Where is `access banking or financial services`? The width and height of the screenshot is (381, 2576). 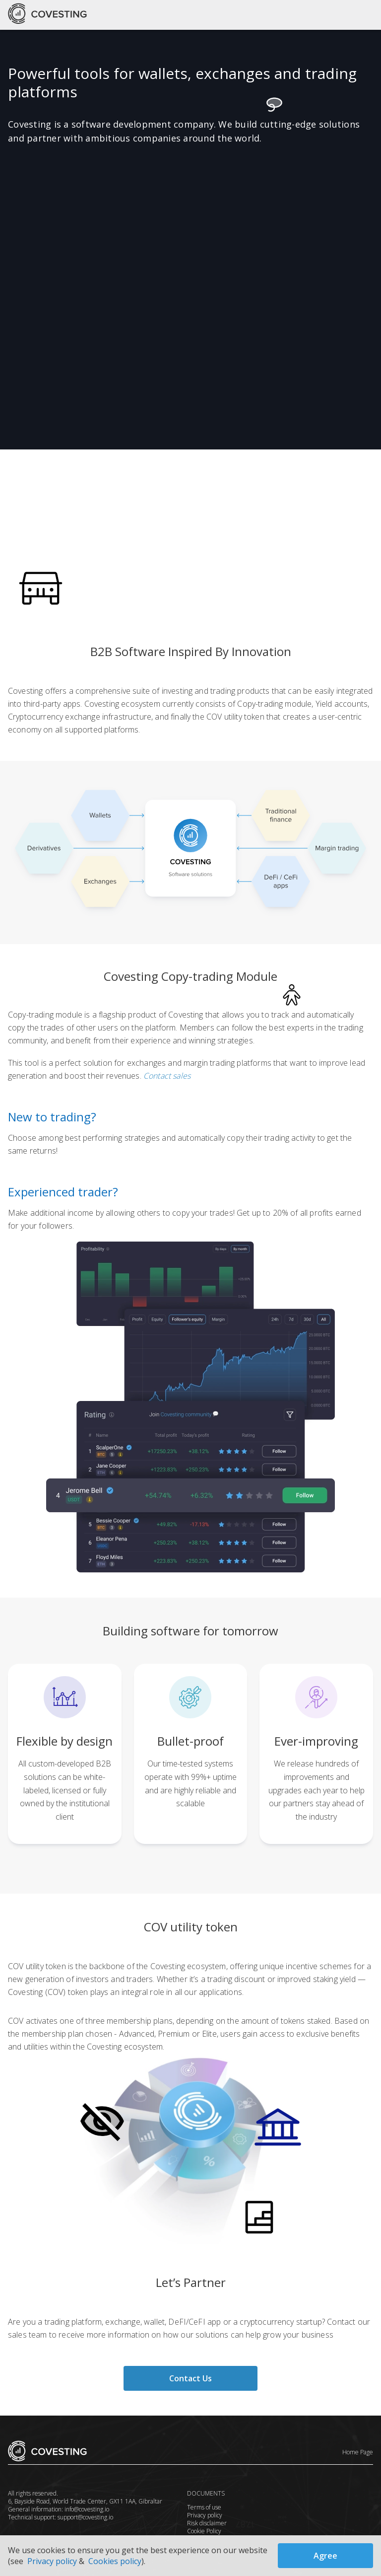 access banking or financial services is located at coordinates (278, 2129).